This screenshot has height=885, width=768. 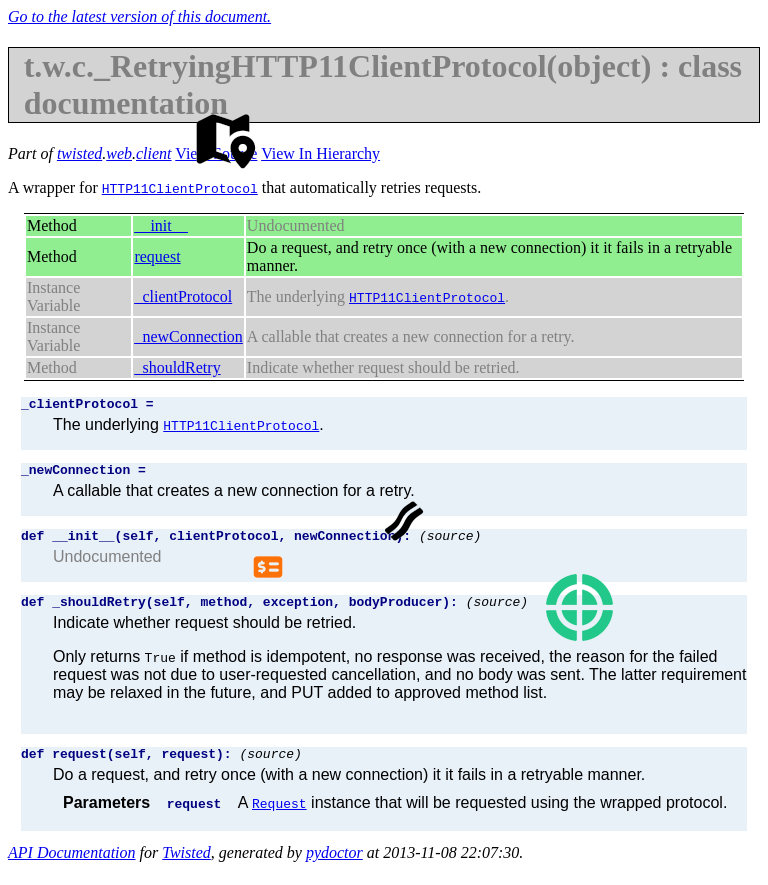 What do you see at coordinates (404, 521) in the screenshot?
I see `indicates bacon or breakfast food option` at bounding box center [404, 521].